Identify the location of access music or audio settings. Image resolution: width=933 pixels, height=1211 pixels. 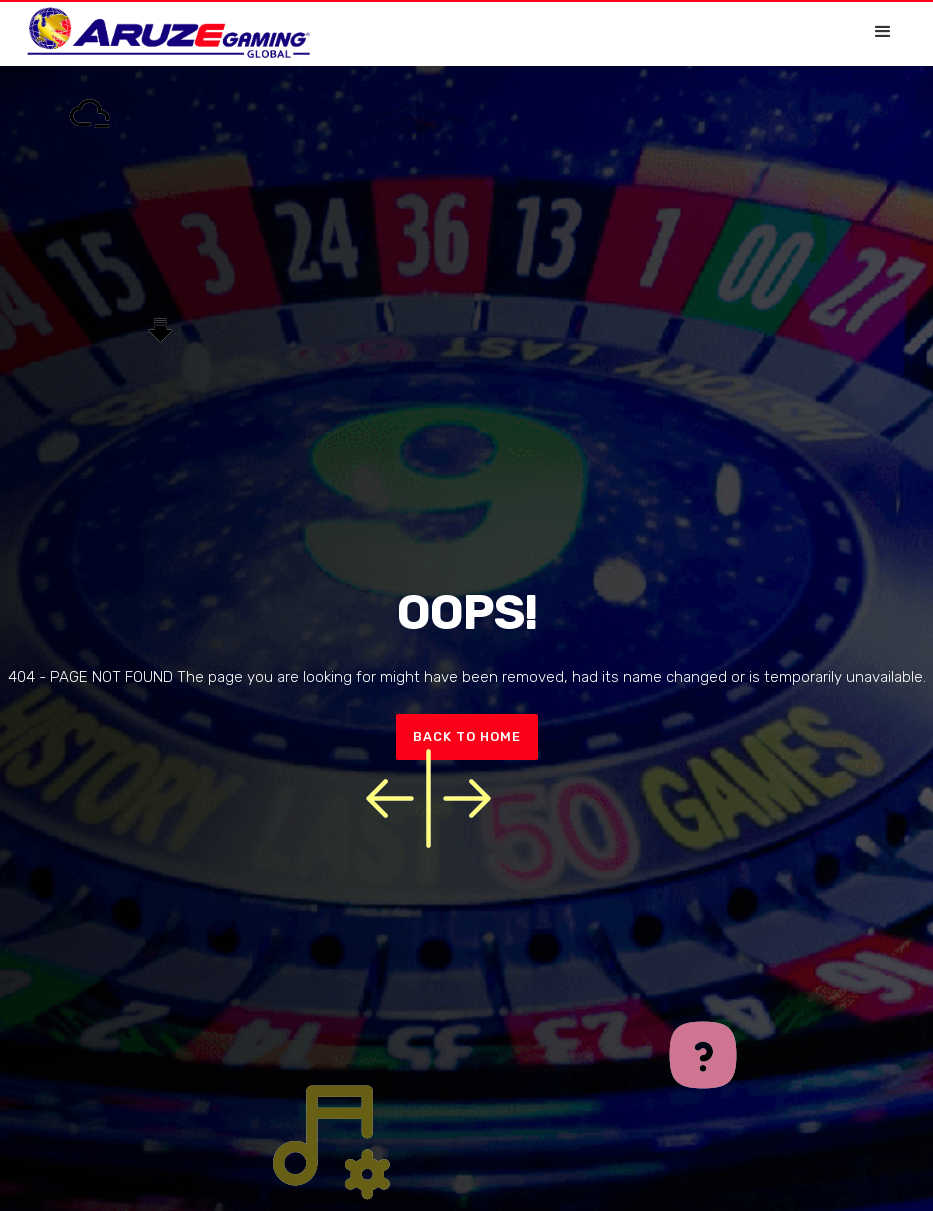
(328, 1135).